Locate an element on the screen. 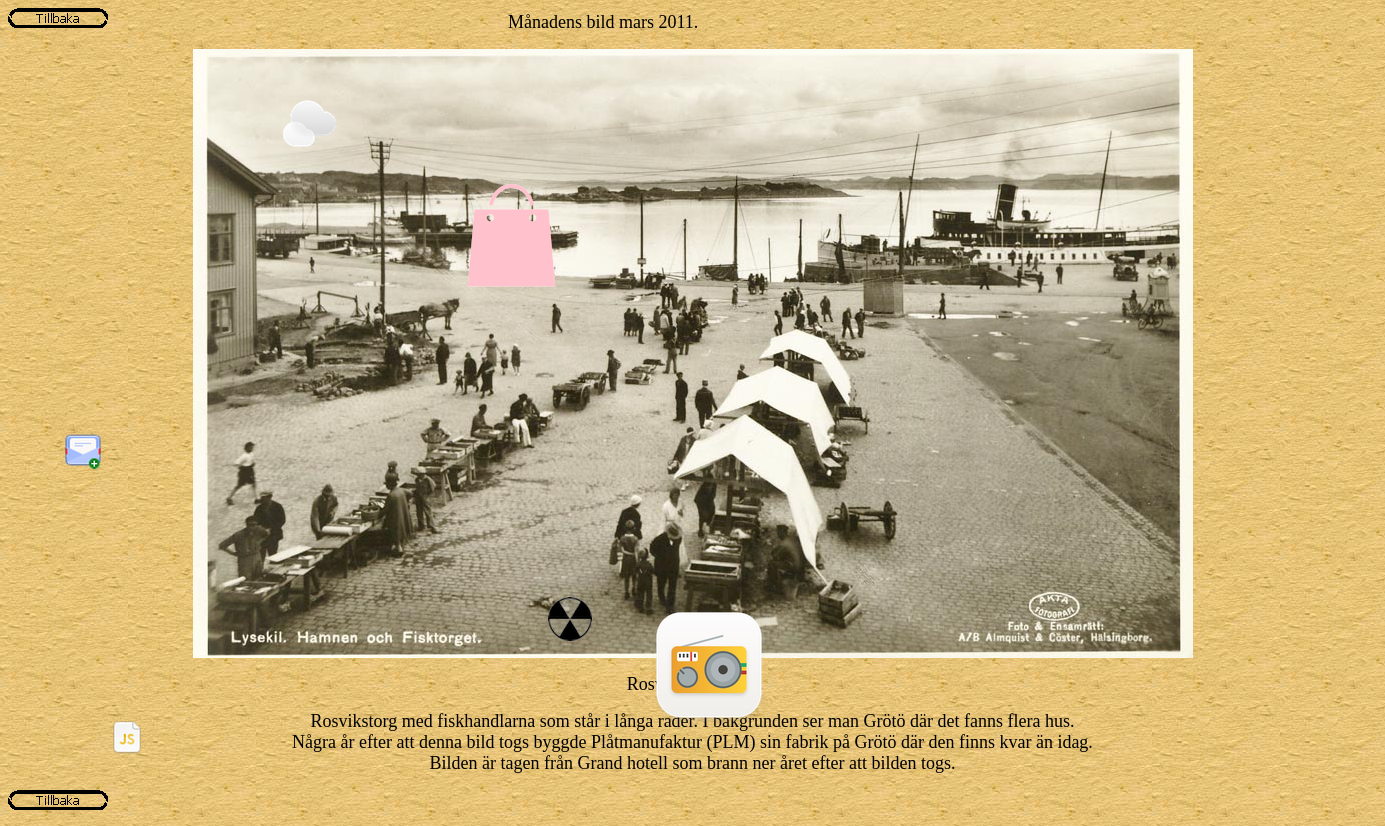 The width and height of the screenshot is (1385, 826). view your shopping cart is located at coordinates (511, 235).